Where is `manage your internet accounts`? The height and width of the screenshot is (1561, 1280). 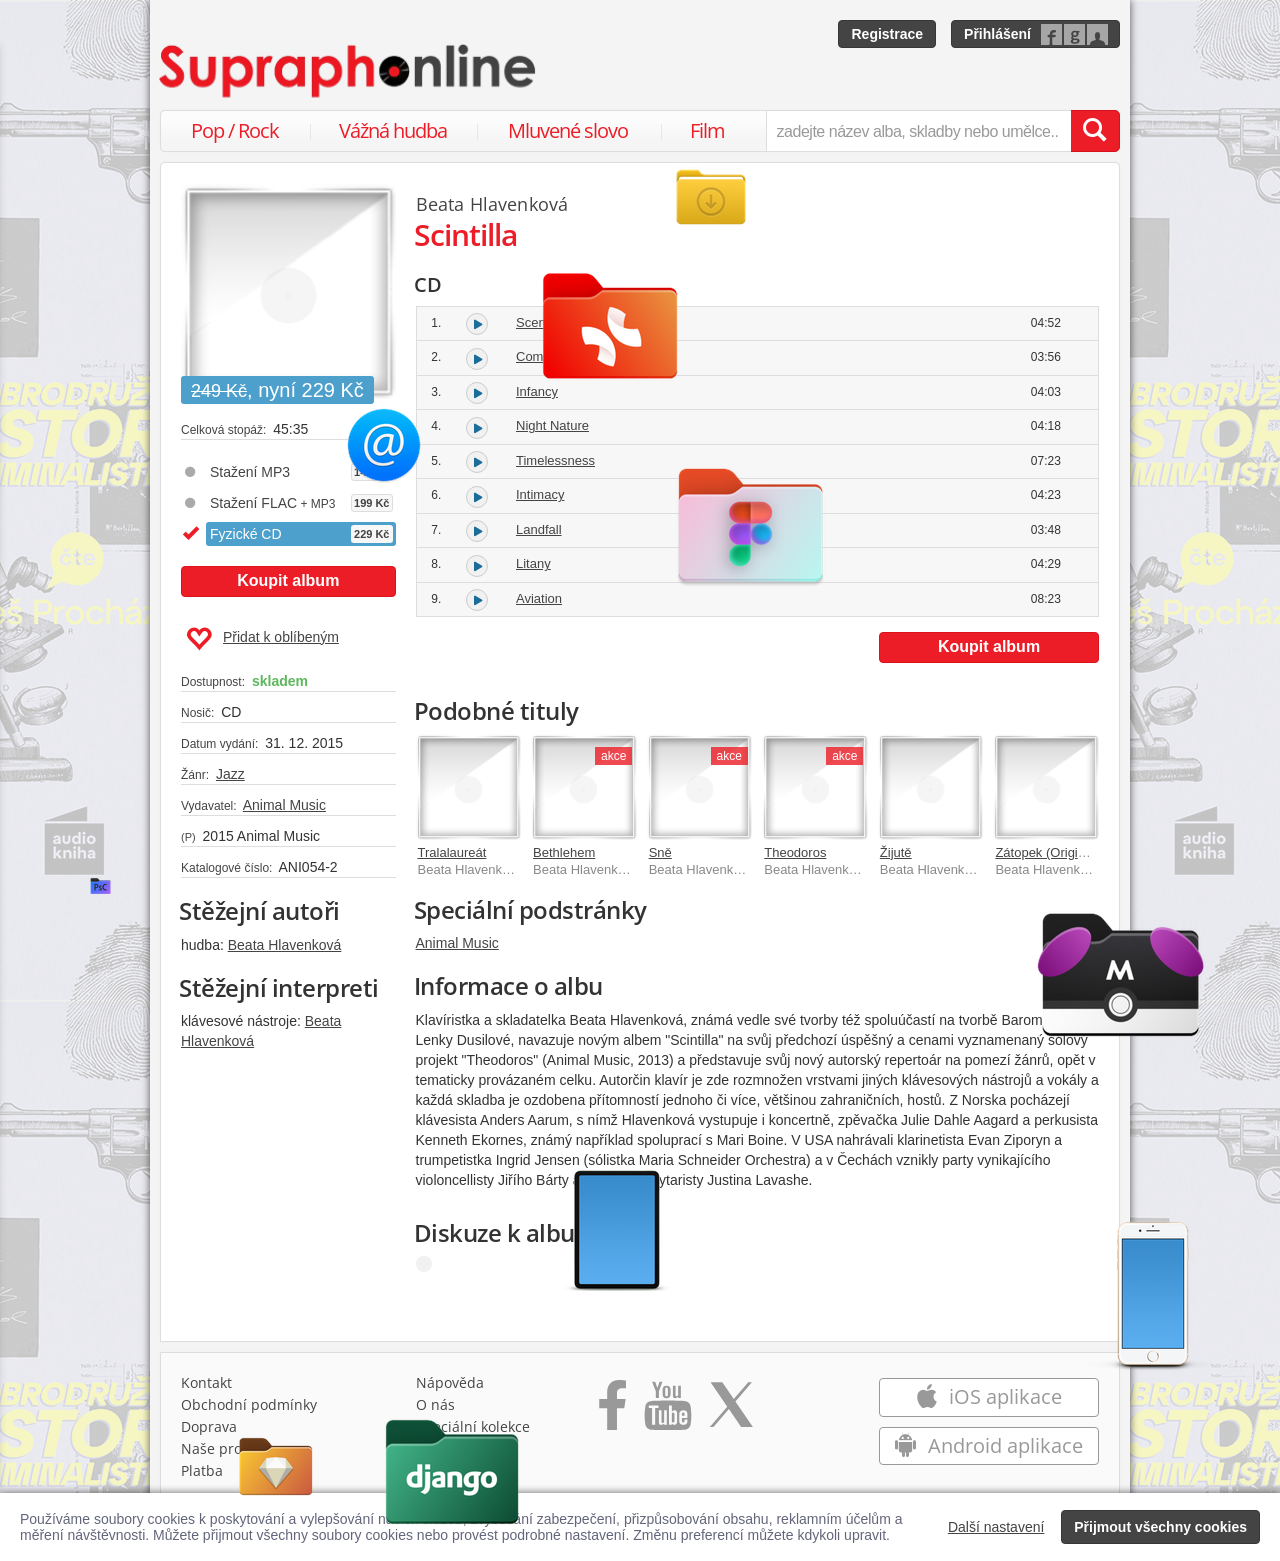 manage your internet accounts is located at coordinates (384, 445).